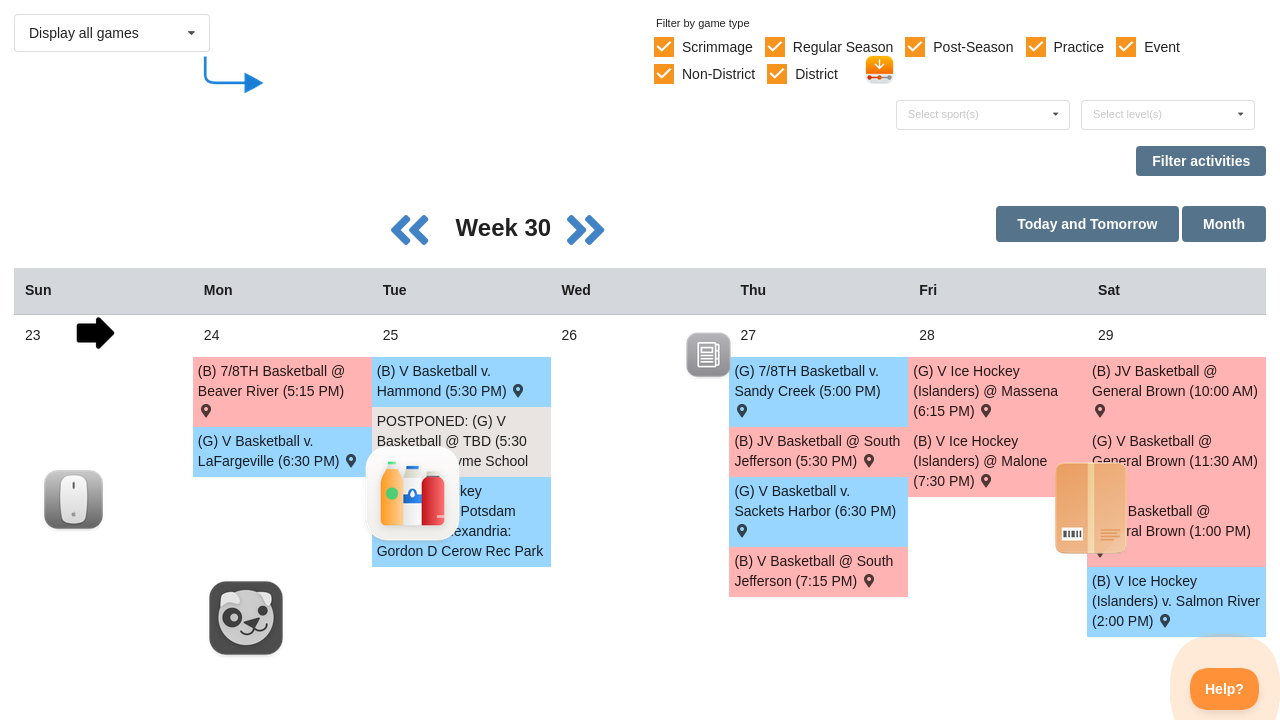  Describe the element at coordinates (879, 69) in the screenshot. I see `open ubiquity installer application` at that location.